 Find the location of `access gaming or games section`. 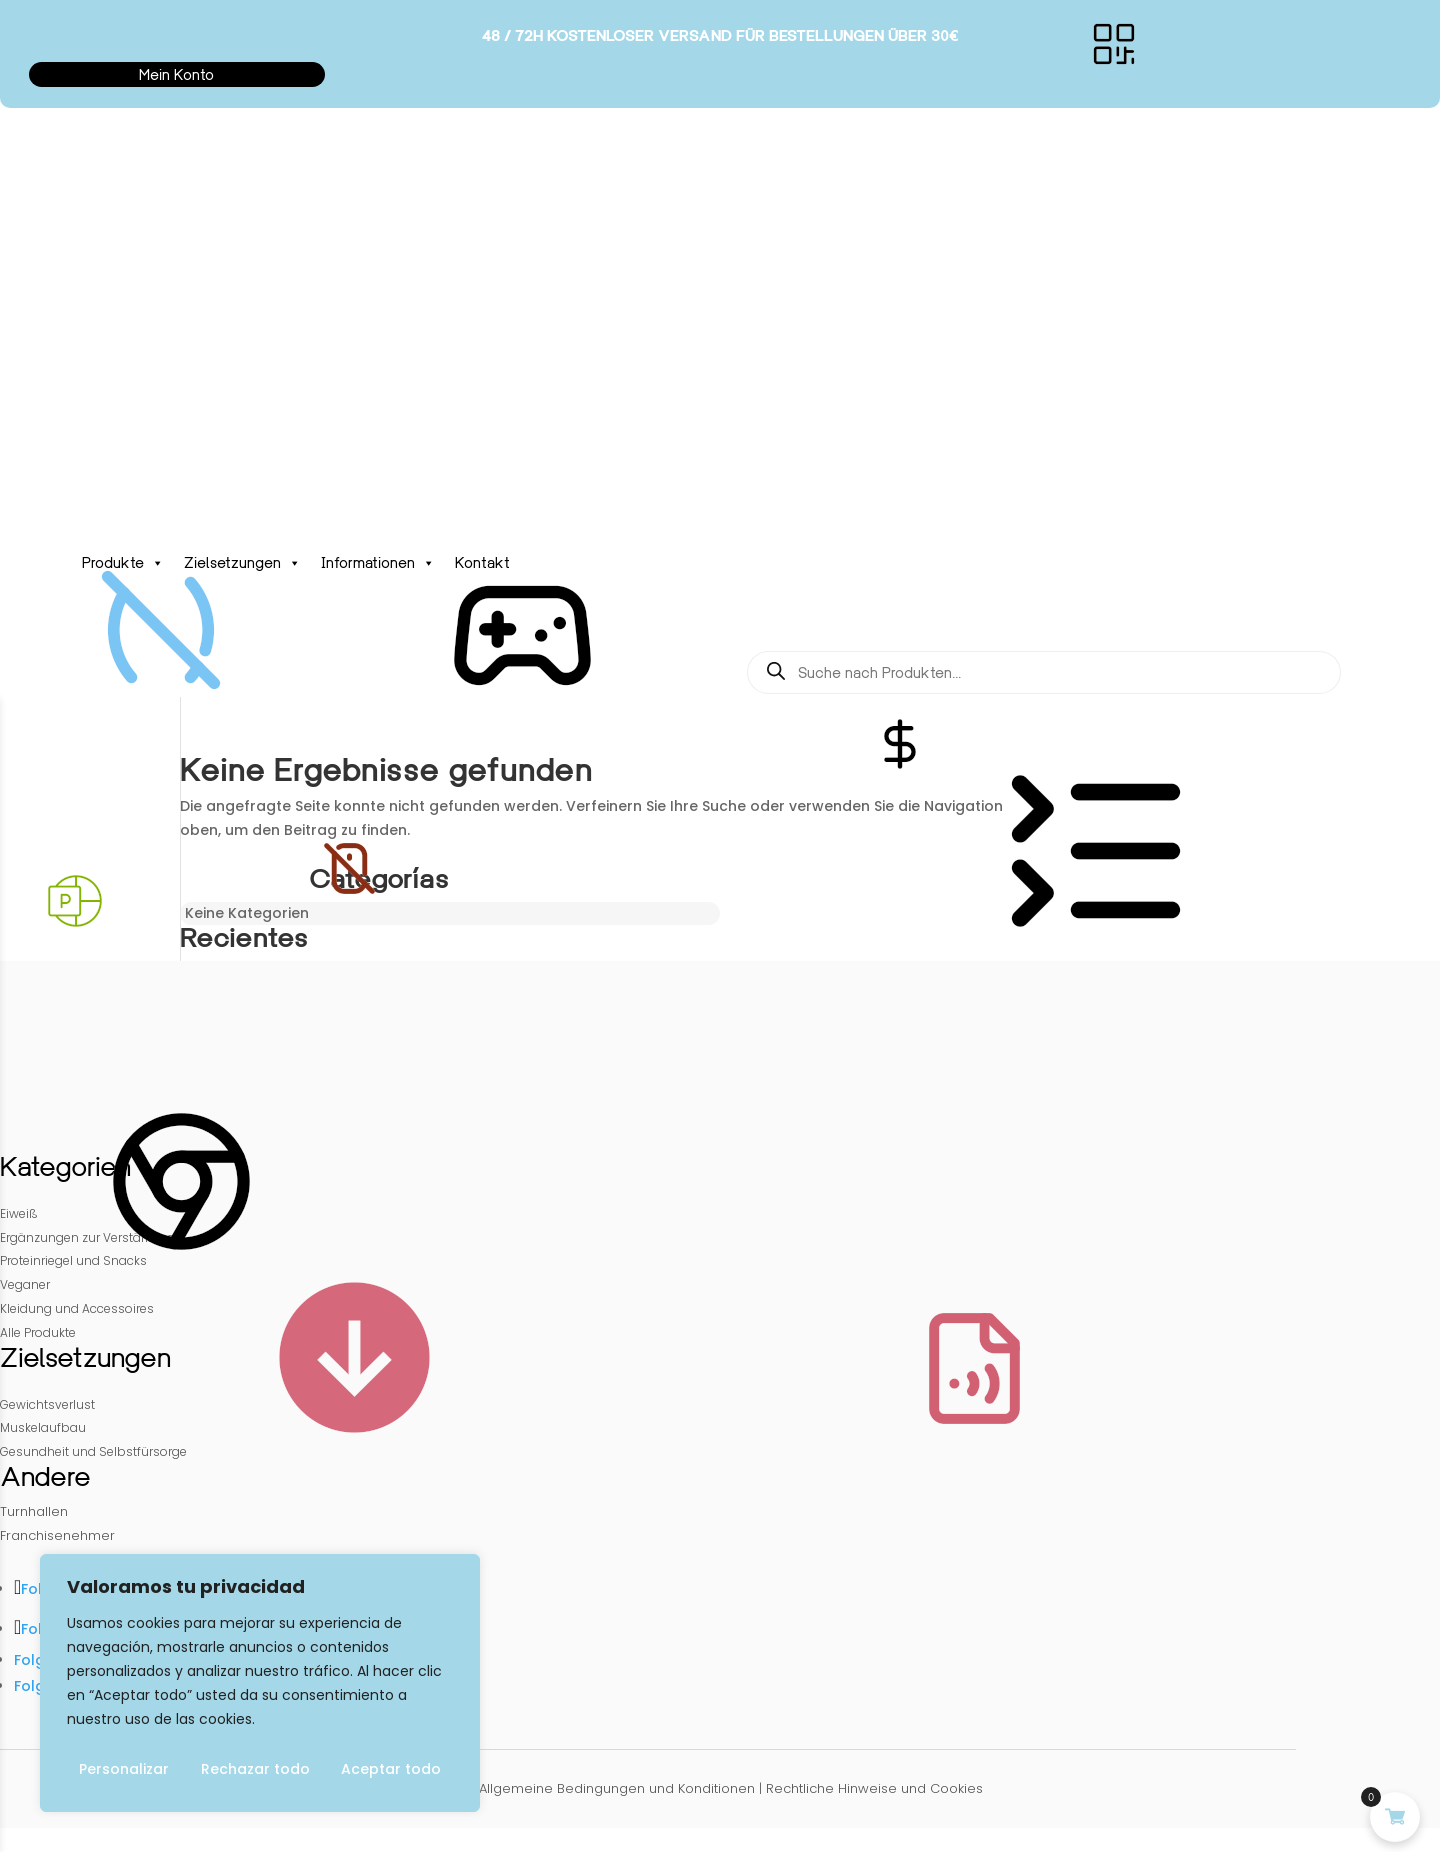

access gaming or games section is located at coordinates (522, 635).